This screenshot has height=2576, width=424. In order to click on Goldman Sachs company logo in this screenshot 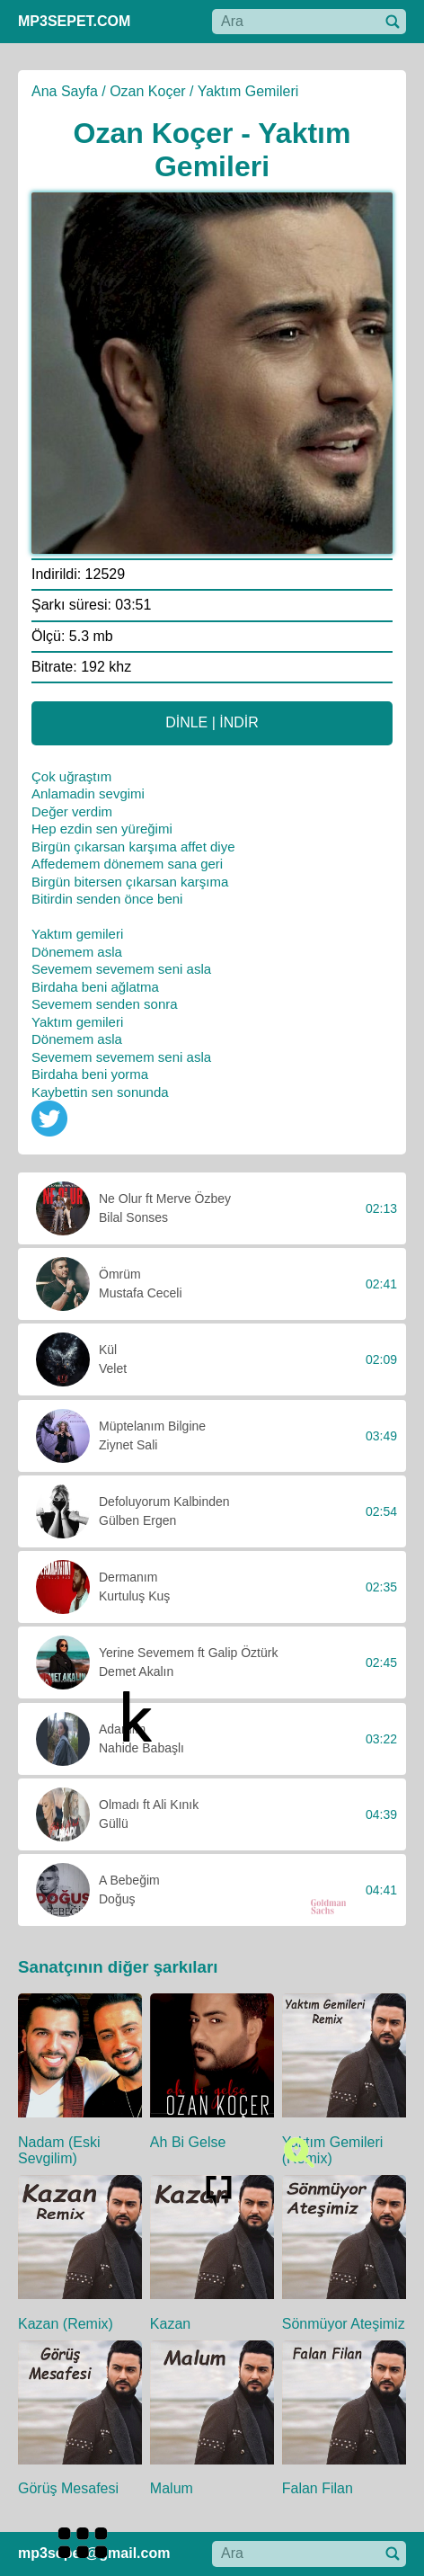, I will do `click(328, 1906)`.